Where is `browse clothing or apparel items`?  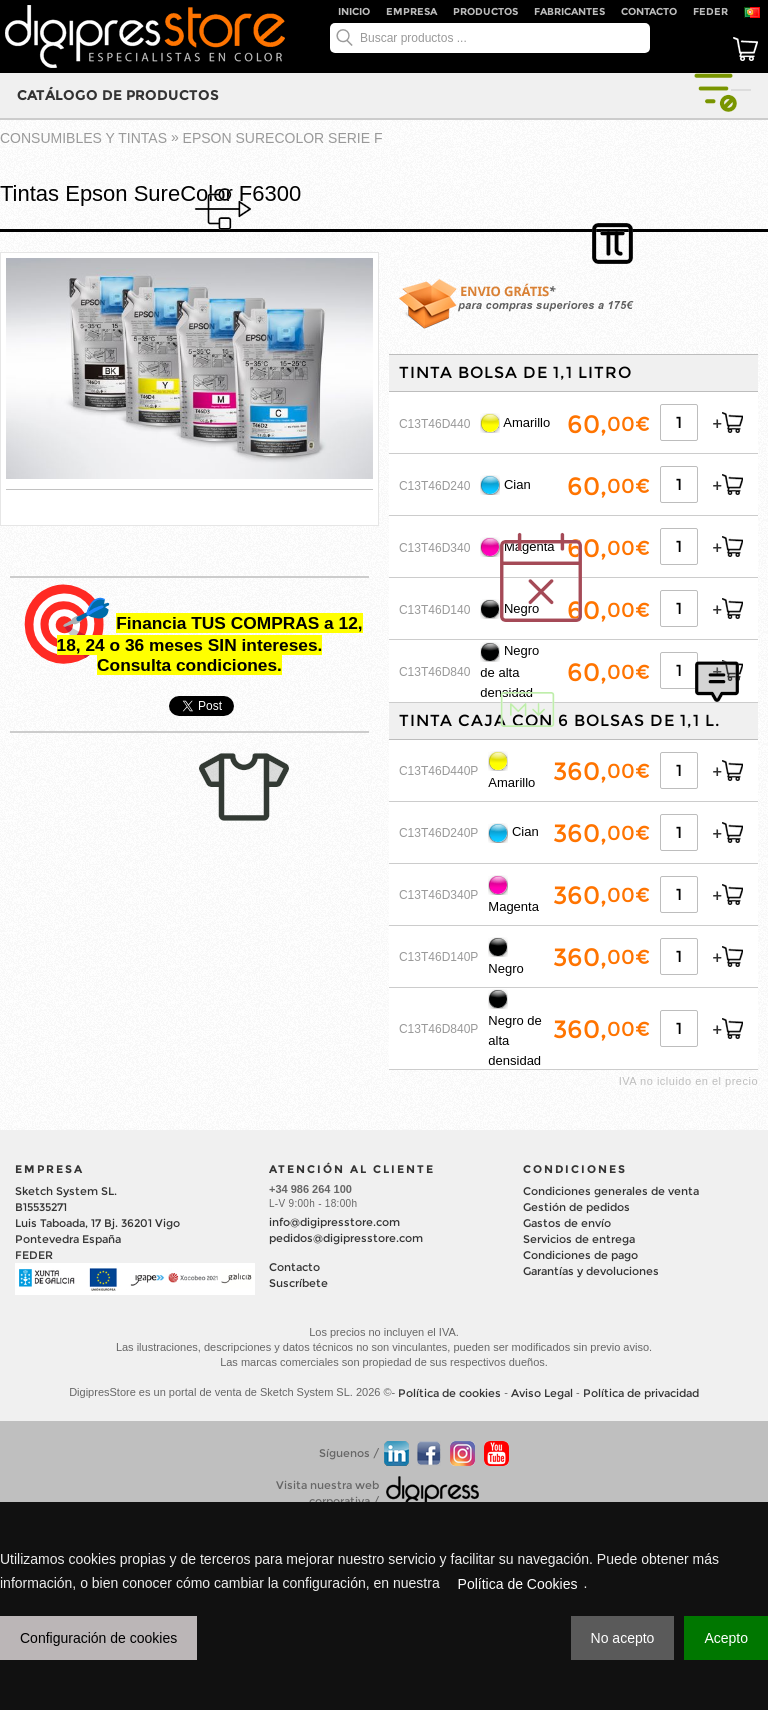 browse clothing or apparel items is located at coordinates (244, 787).